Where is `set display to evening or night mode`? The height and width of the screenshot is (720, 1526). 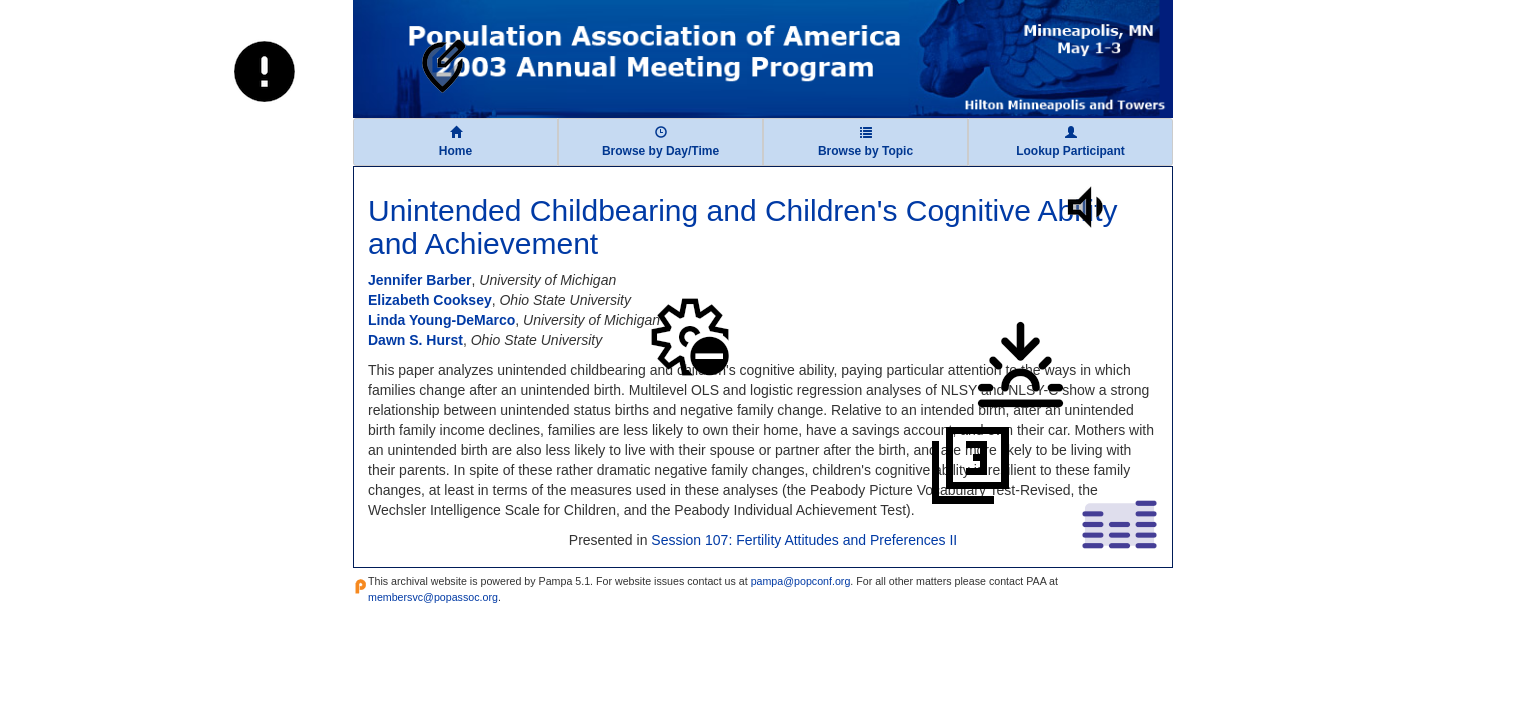 set display to evening or night mode is located at coordinates (1020, 364).